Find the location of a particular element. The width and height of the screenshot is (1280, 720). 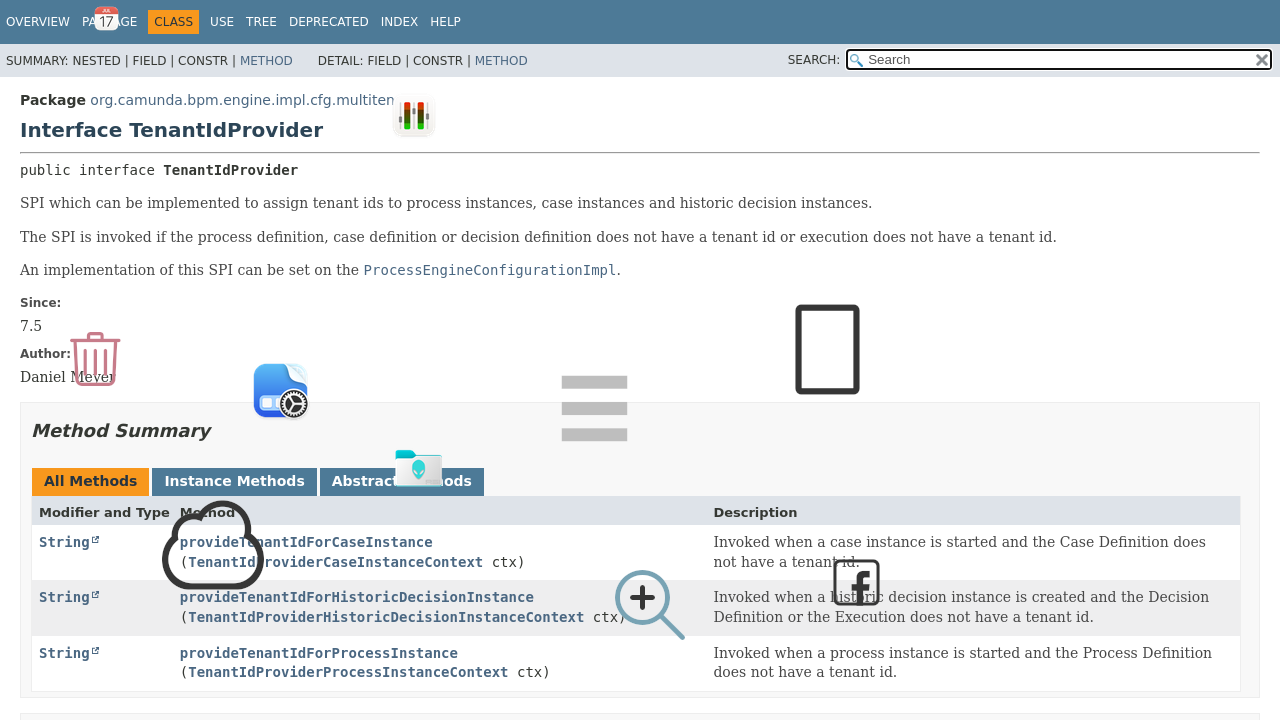

justify text to fill both margins is located at coordinates (594, 408).